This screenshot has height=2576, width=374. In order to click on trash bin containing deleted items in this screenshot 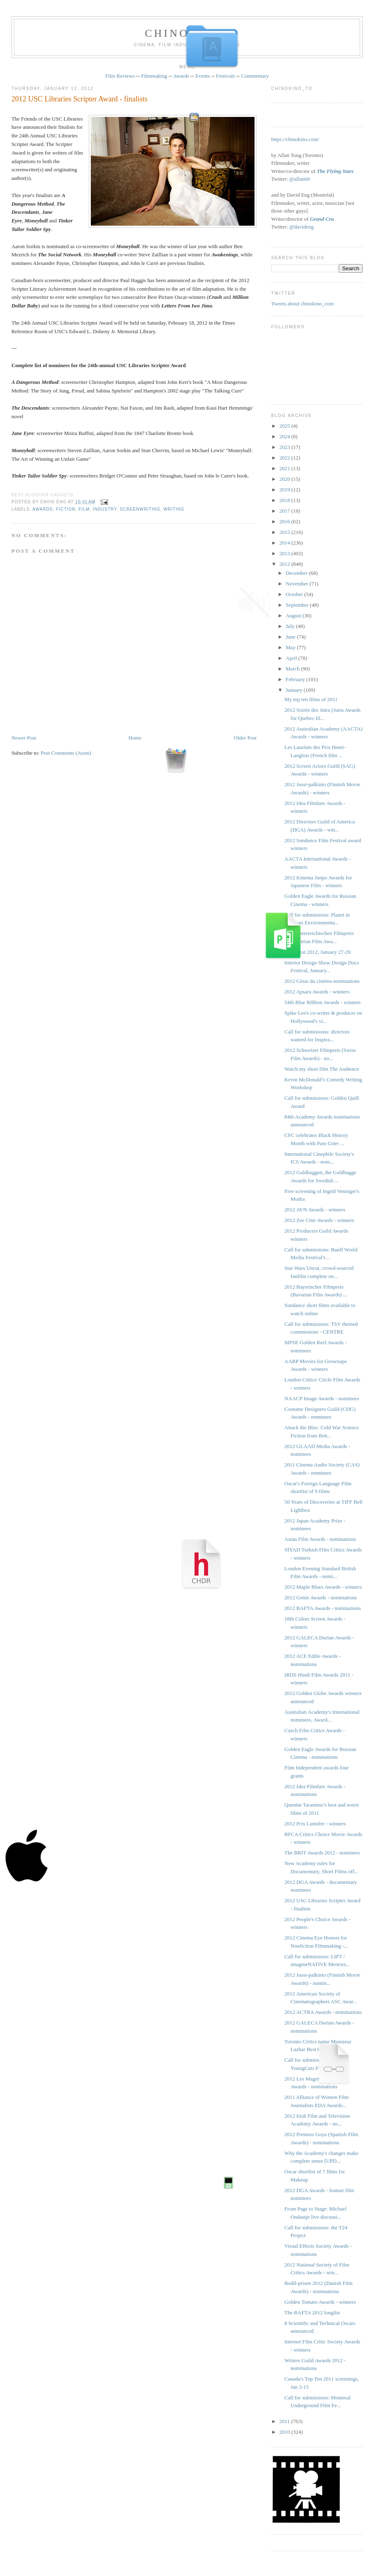, I will do `click(176, 761)`.